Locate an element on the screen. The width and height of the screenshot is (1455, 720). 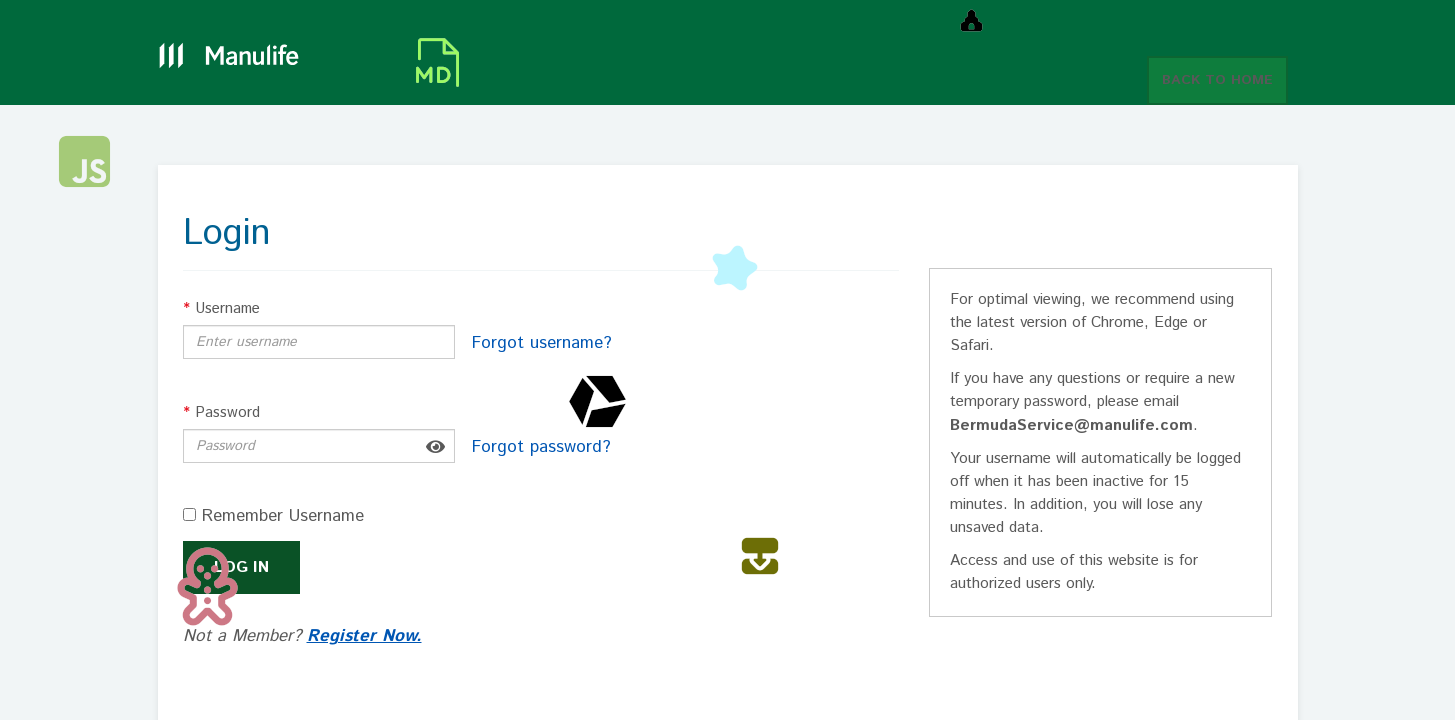
access holiday or seasonal content is located at coordinates (207, 586).